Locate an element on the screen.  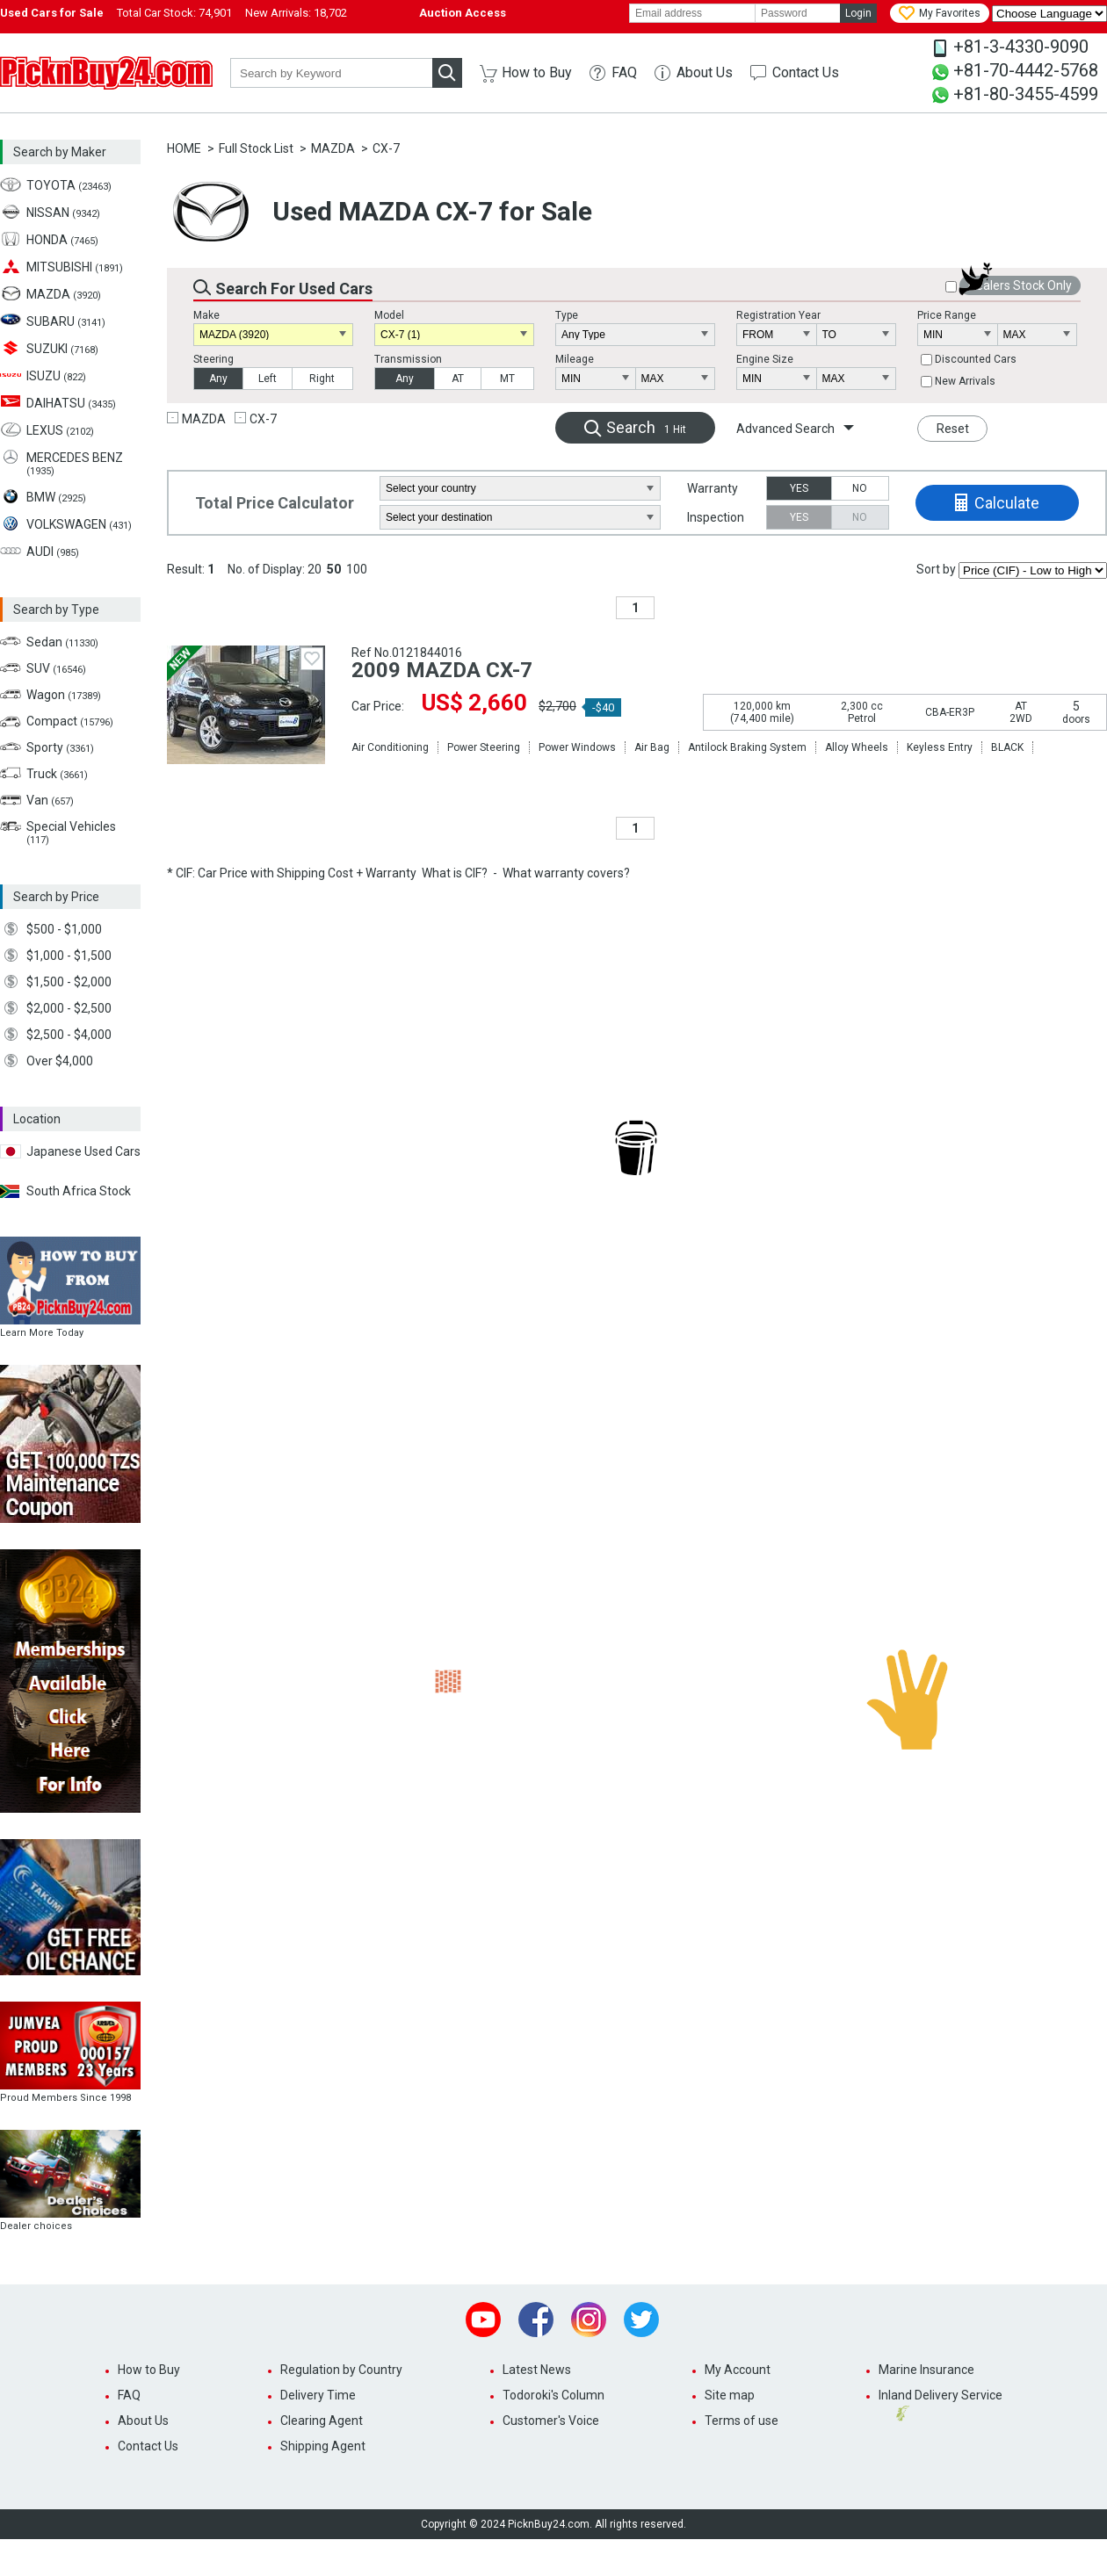
vulcan salute or "live long and prosper" gesture is located at coordinates (907, 1698).